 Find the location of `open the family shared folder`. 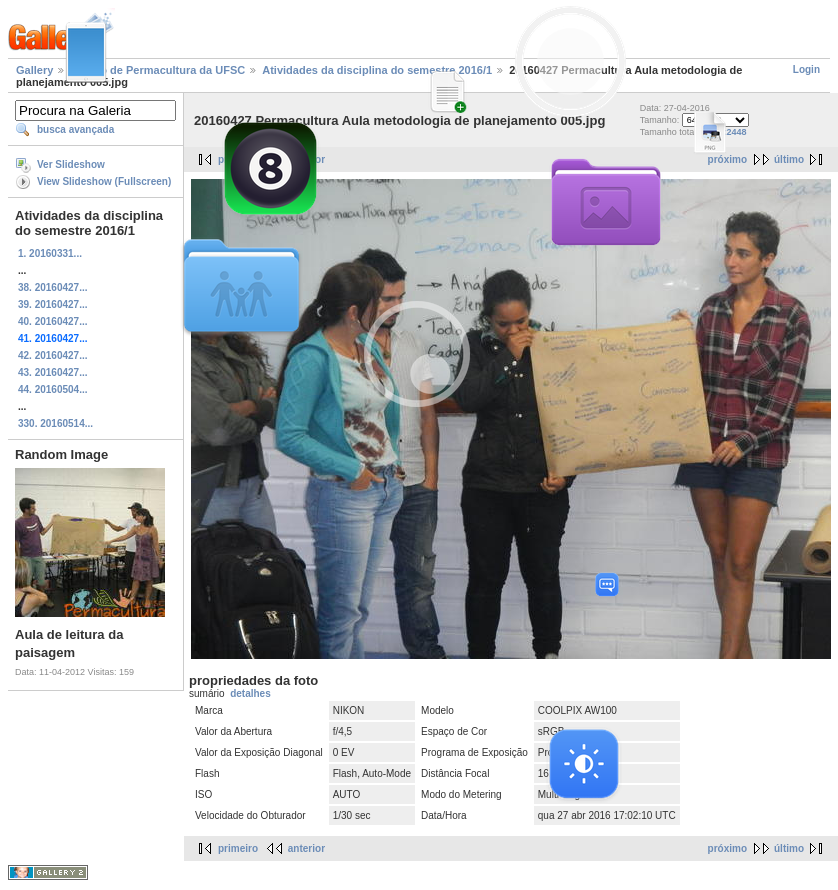

open the family shared folder is located at coordinates (241, 285).